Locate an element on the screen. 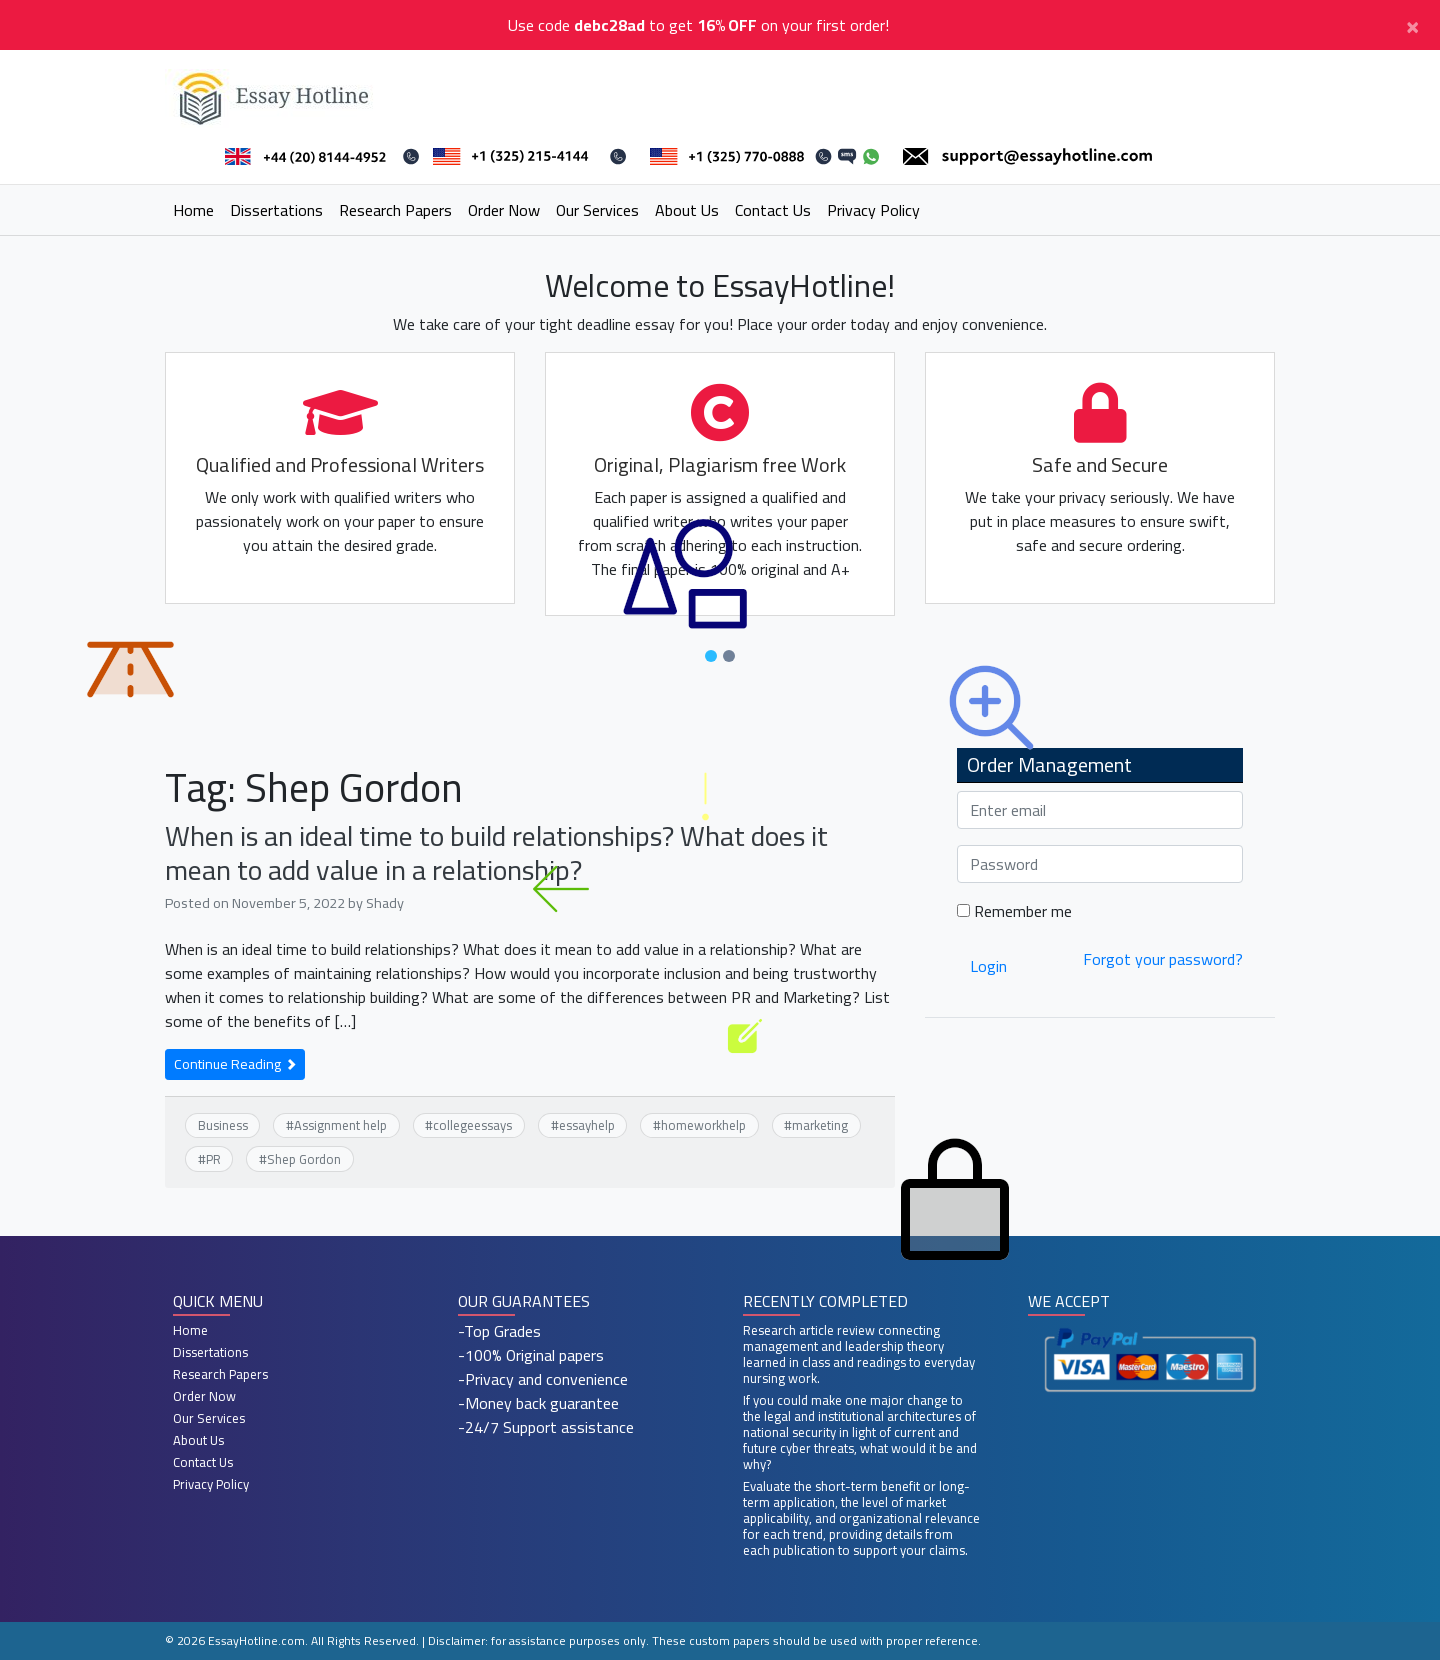  access shape tools or drawing options is located at coordinates (687, 578).